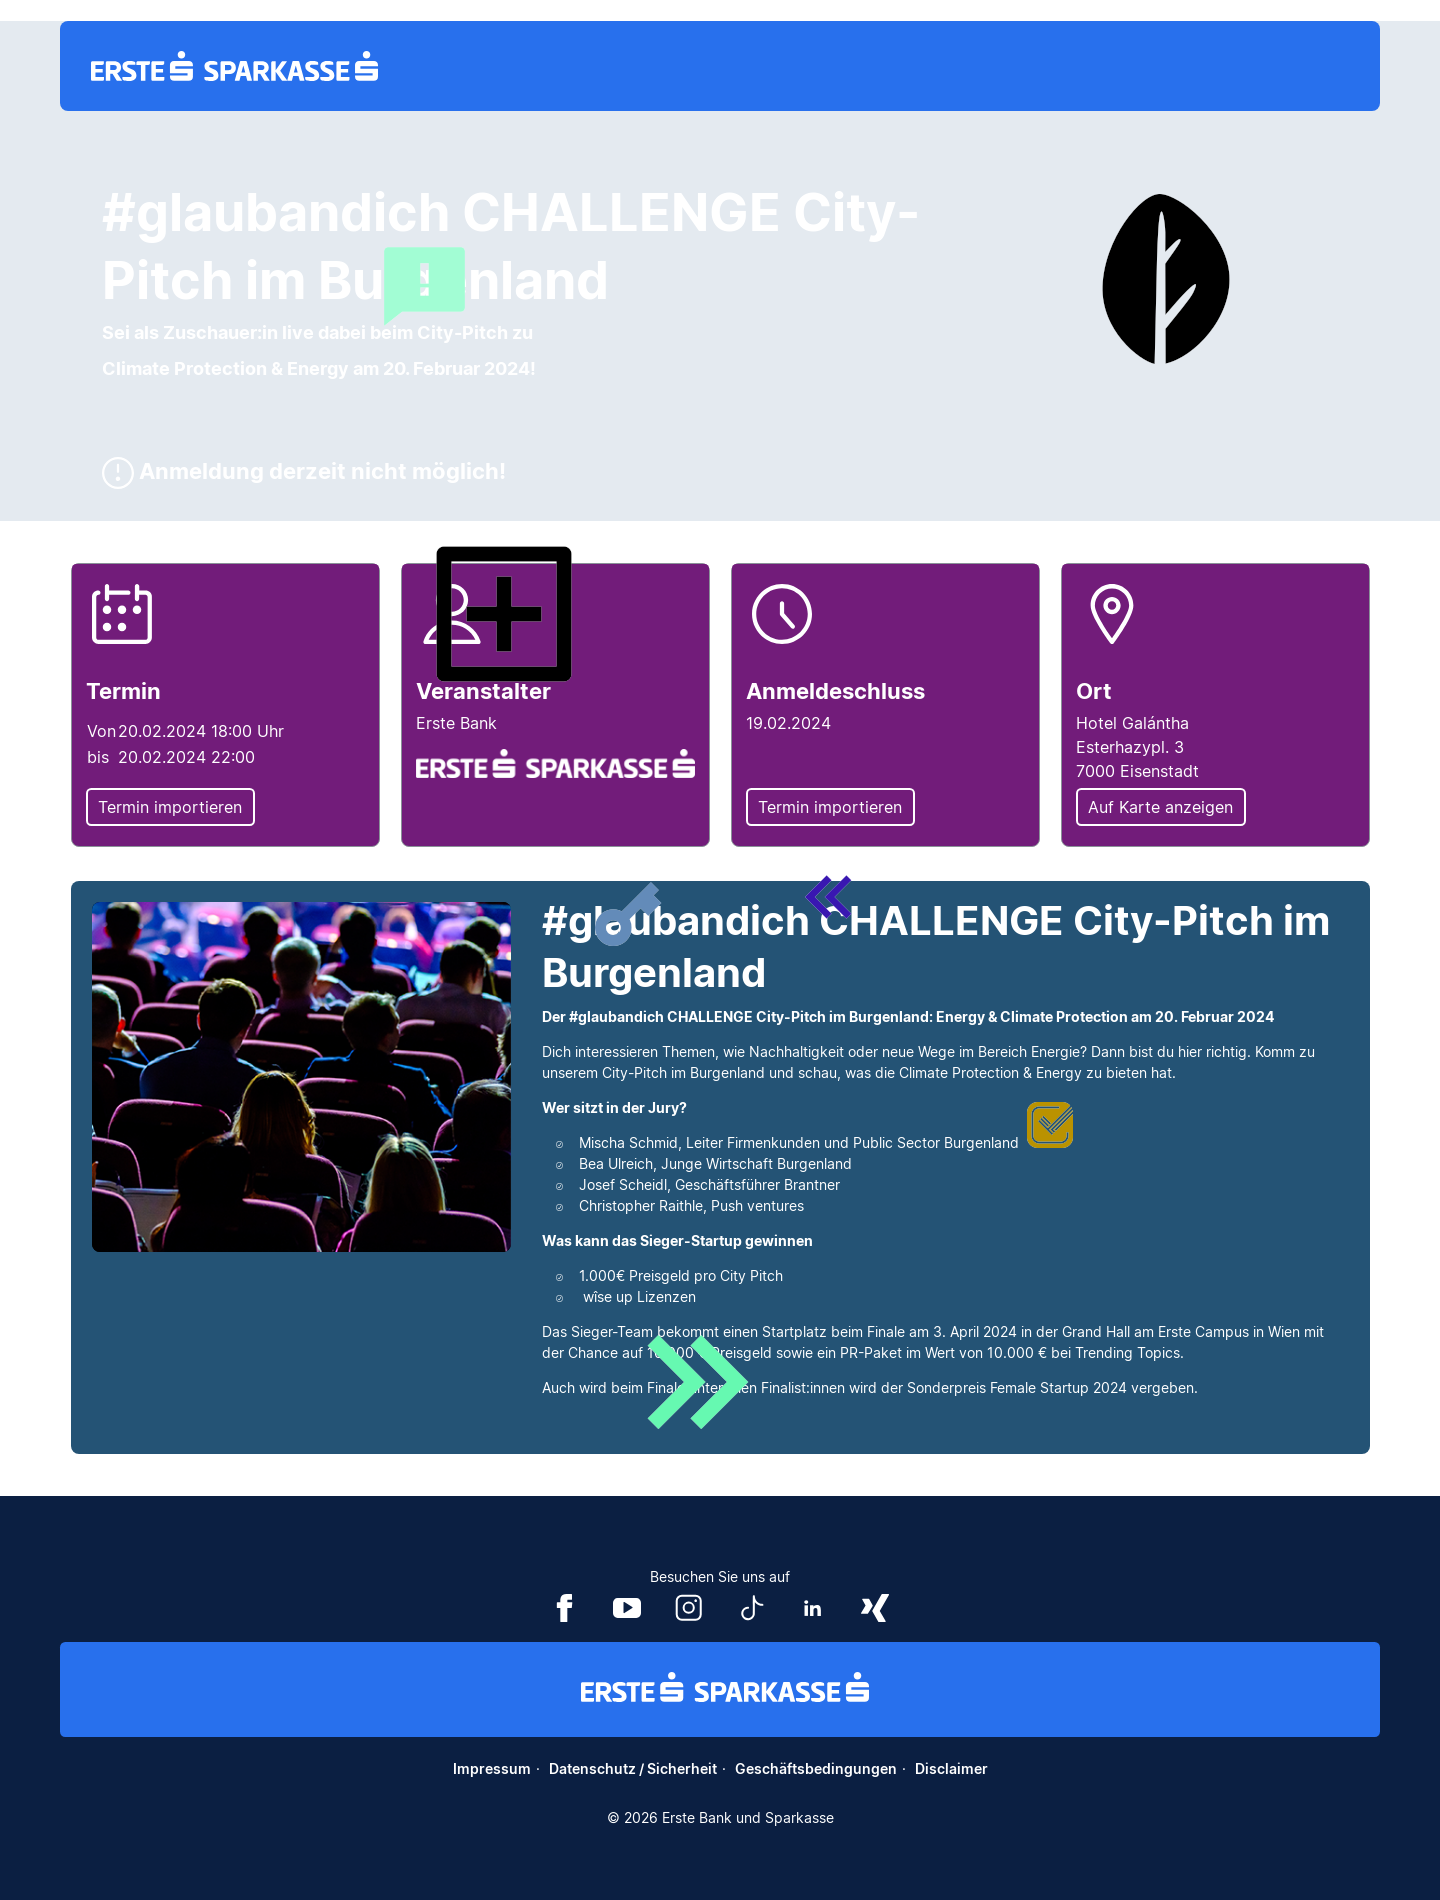  What do you see at coordinates (504, 614) in the screenshot?
I see `add a new item or create new content` at bounding box center [504, 614].